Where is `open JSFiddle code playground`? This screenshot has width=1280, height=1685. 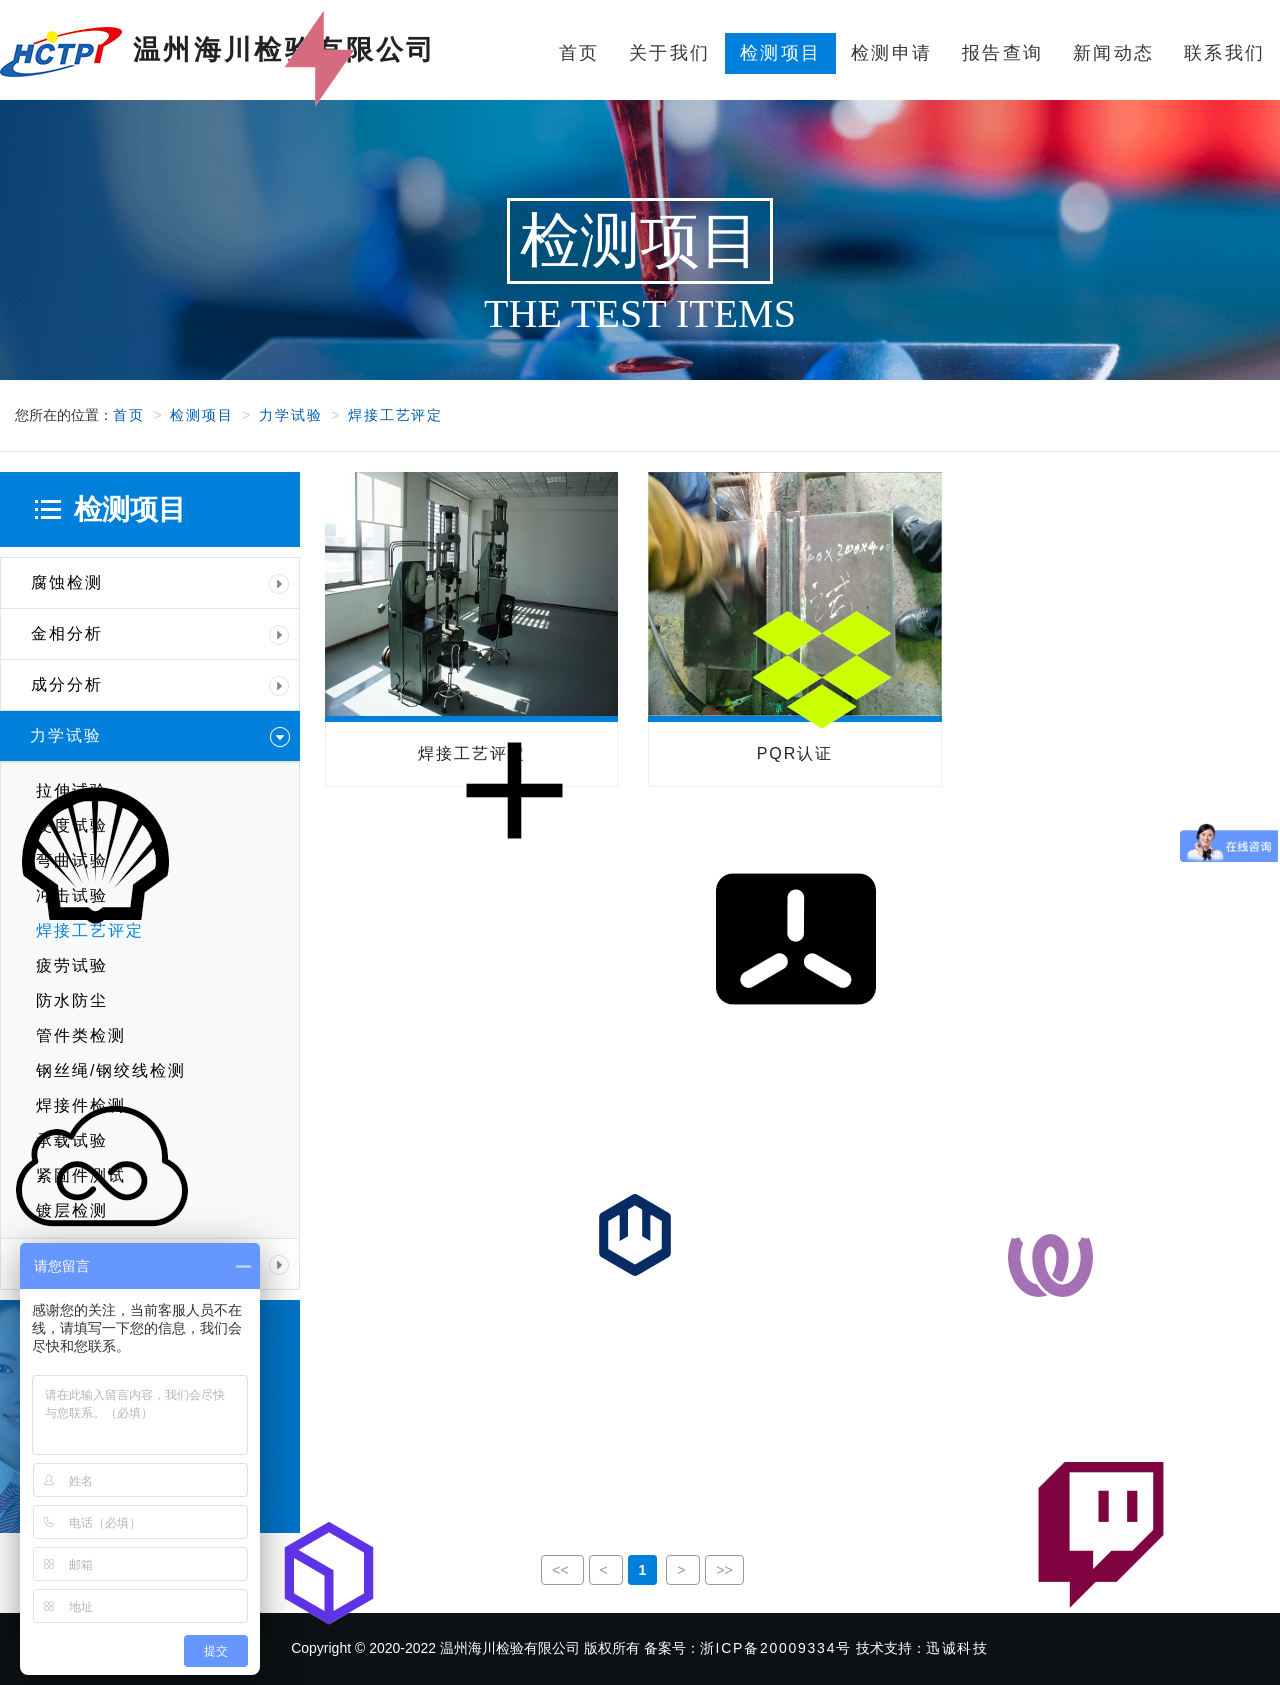 open JSFiddle code playground is located at coordinates (102, 1166).